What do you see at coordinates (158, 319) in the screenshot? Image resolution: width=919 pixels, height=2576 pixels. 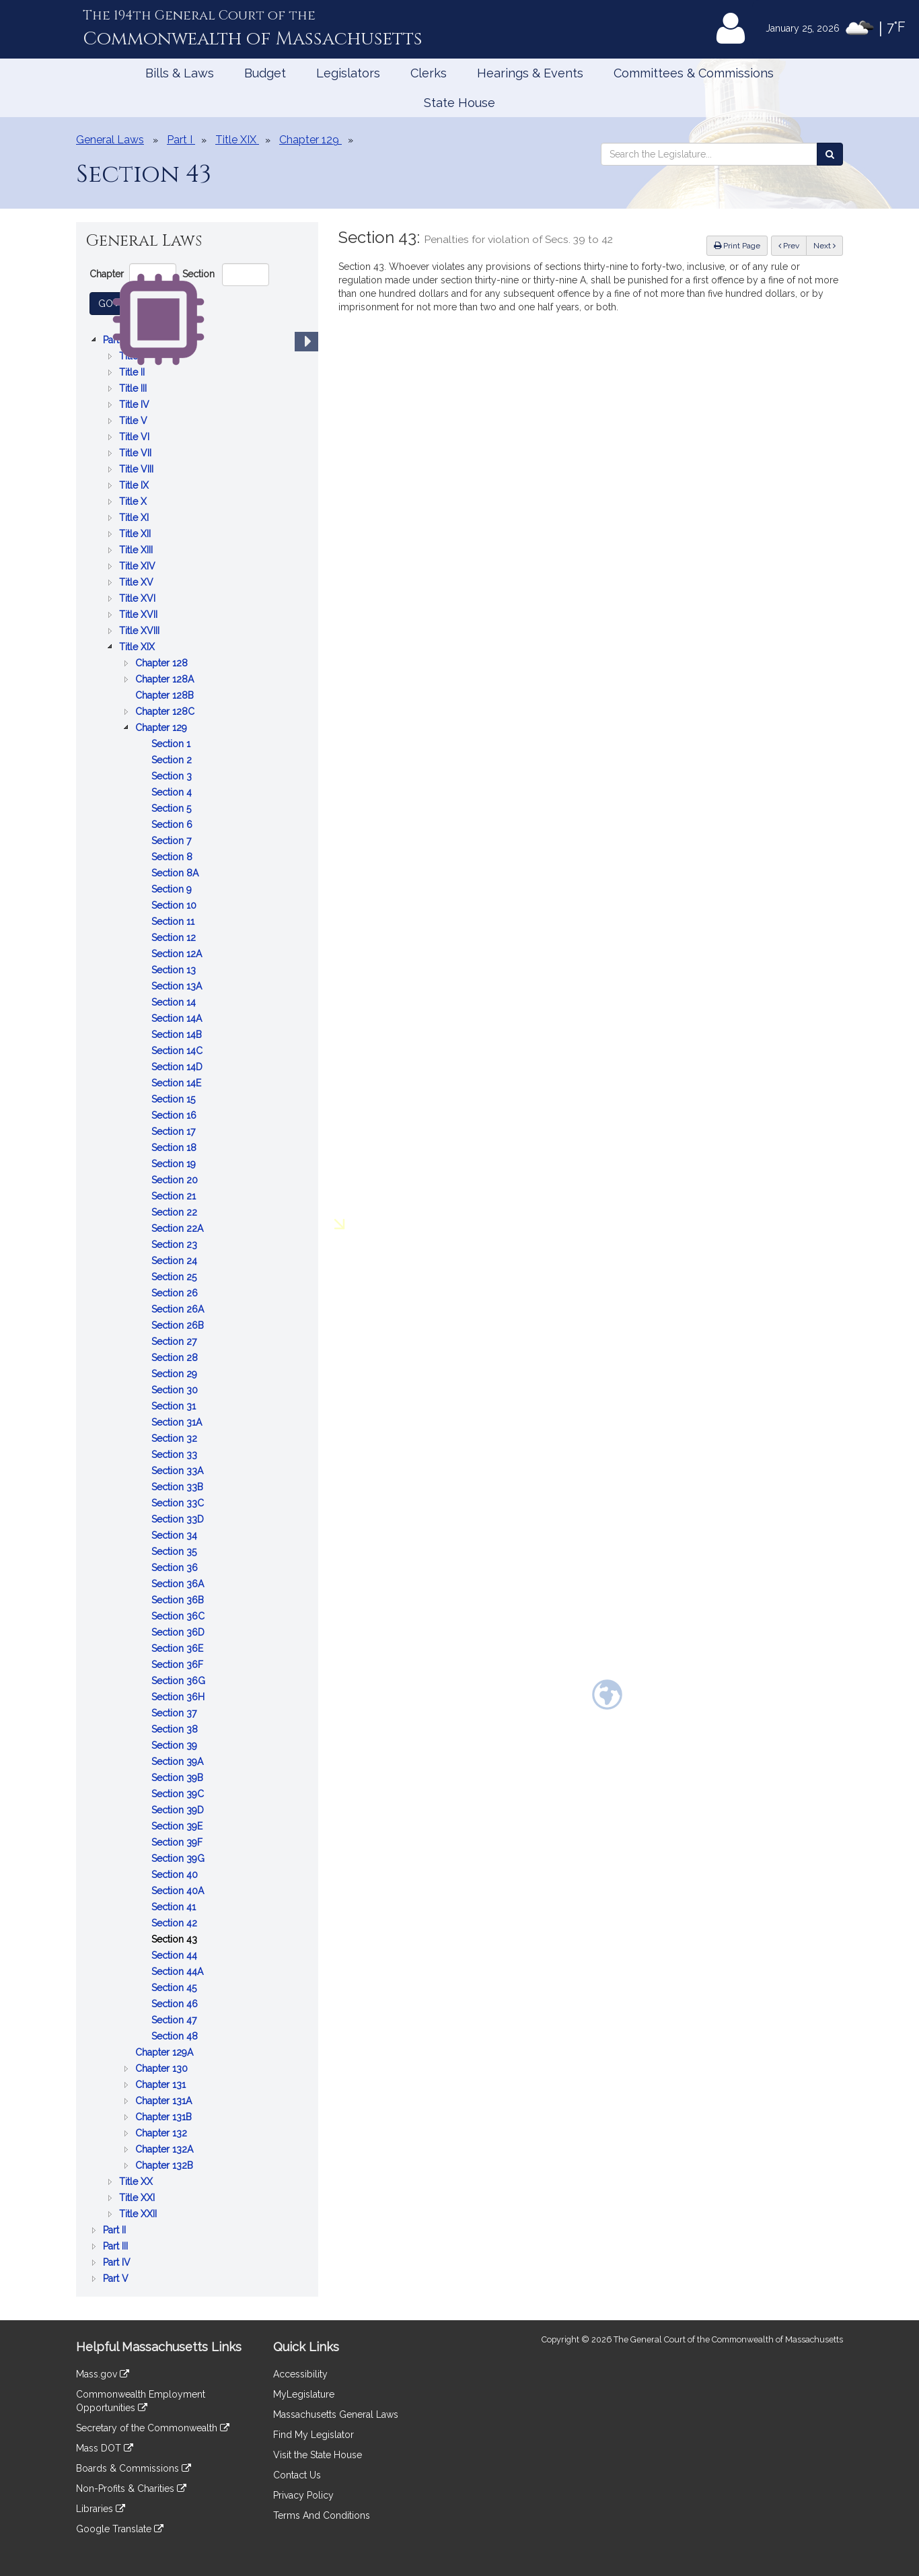 I see `view processor or hardware information` at bounding box center [158, 319].